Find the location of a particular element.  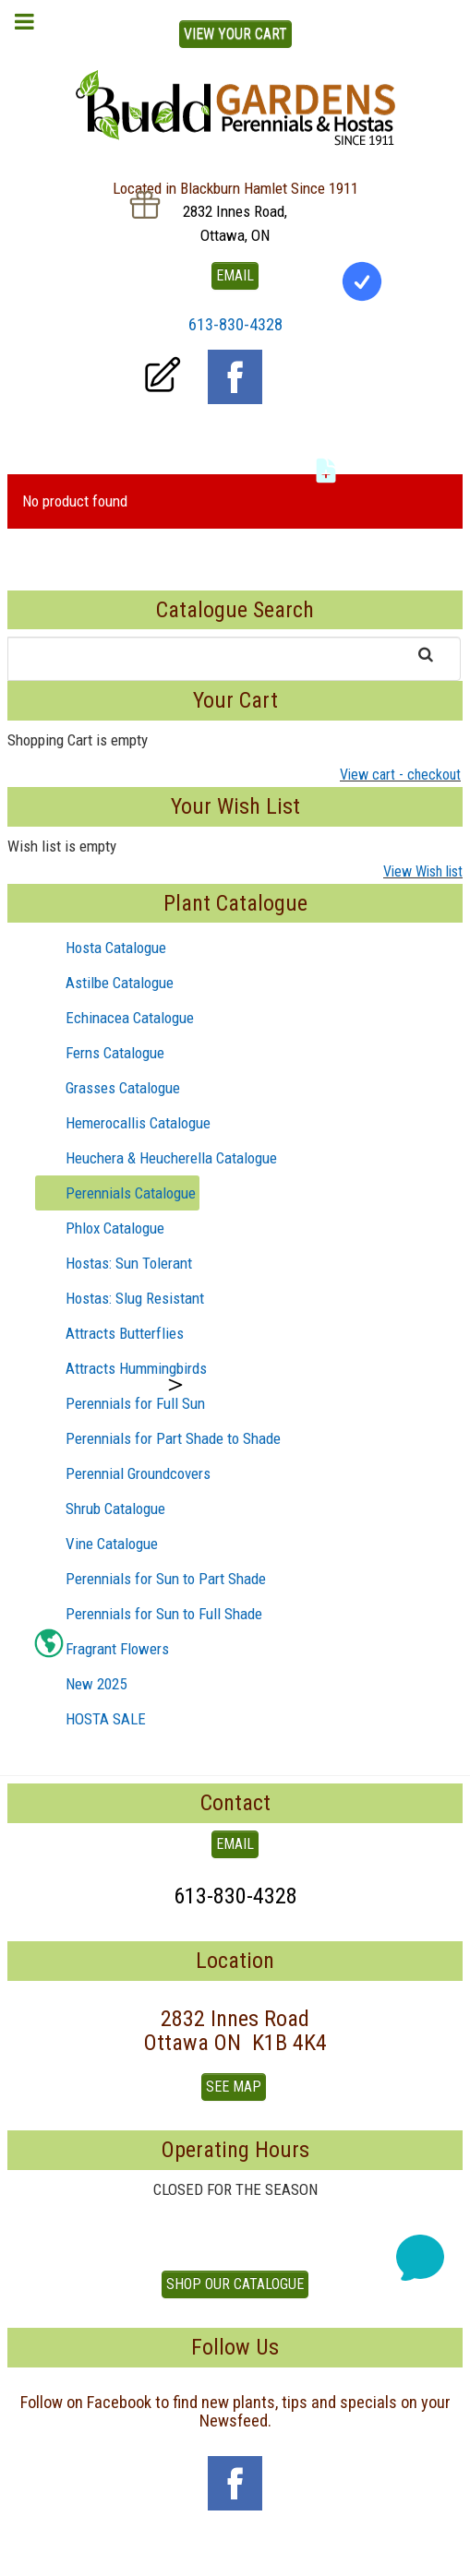

navigate to the next item or page is located at coordinates (175, 1385).